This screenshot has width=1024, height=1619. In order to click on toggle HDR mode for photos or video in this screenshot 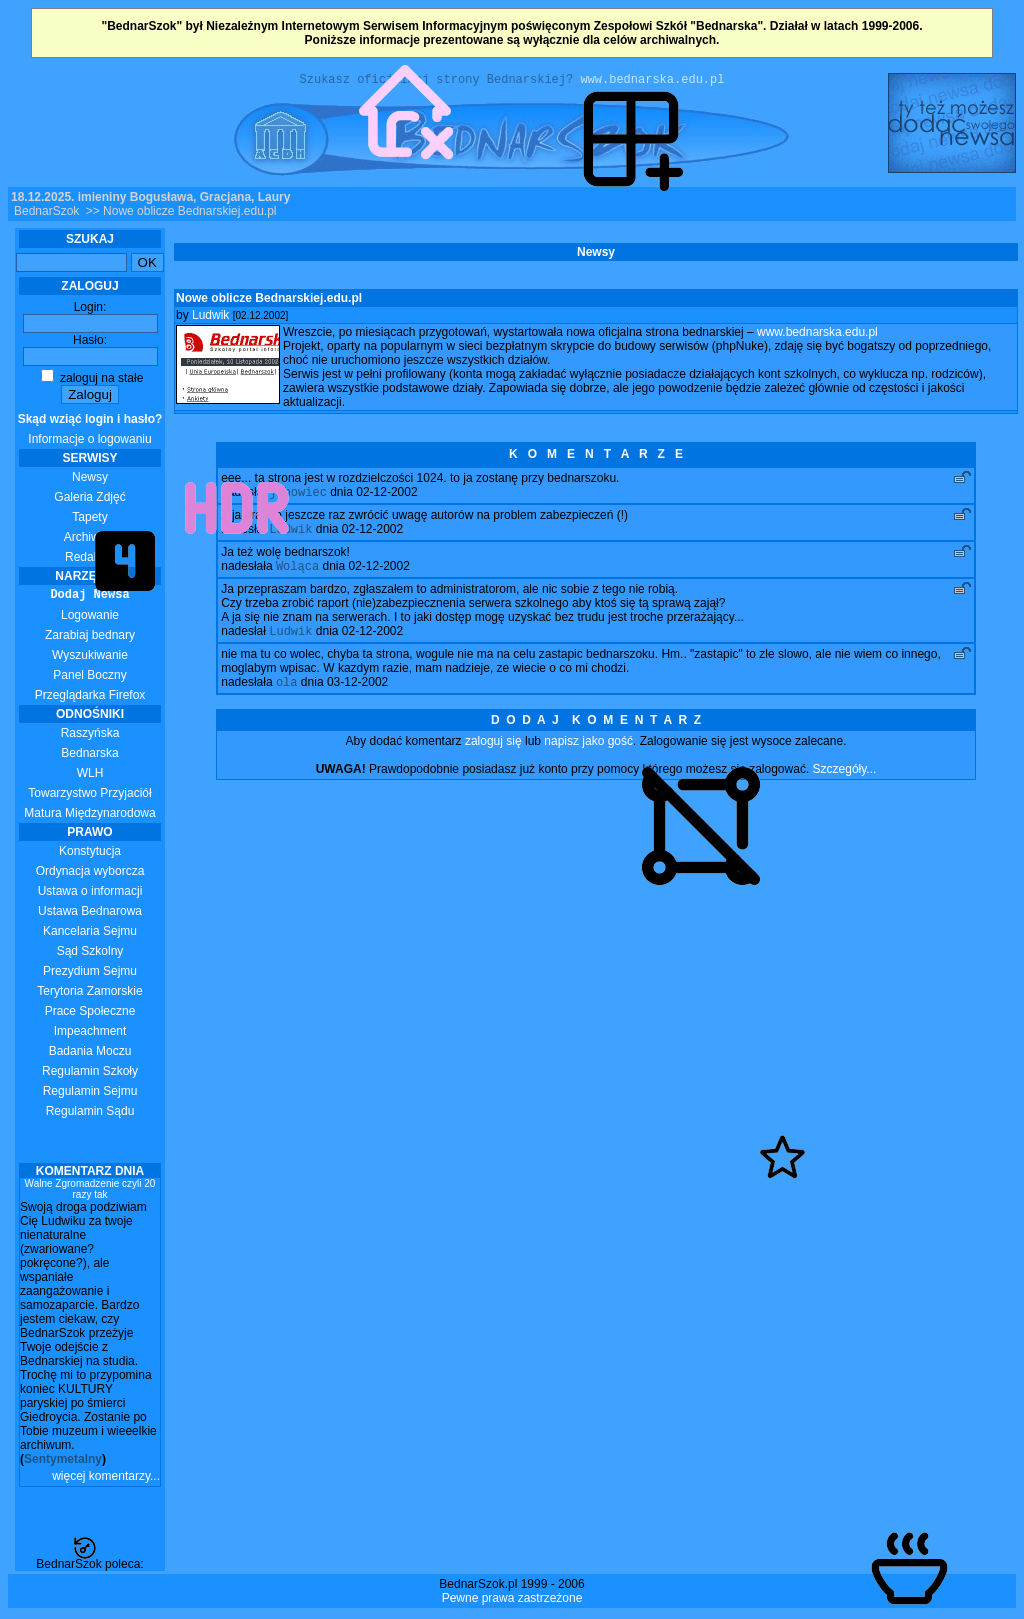, I will do `click(237, 508)`.